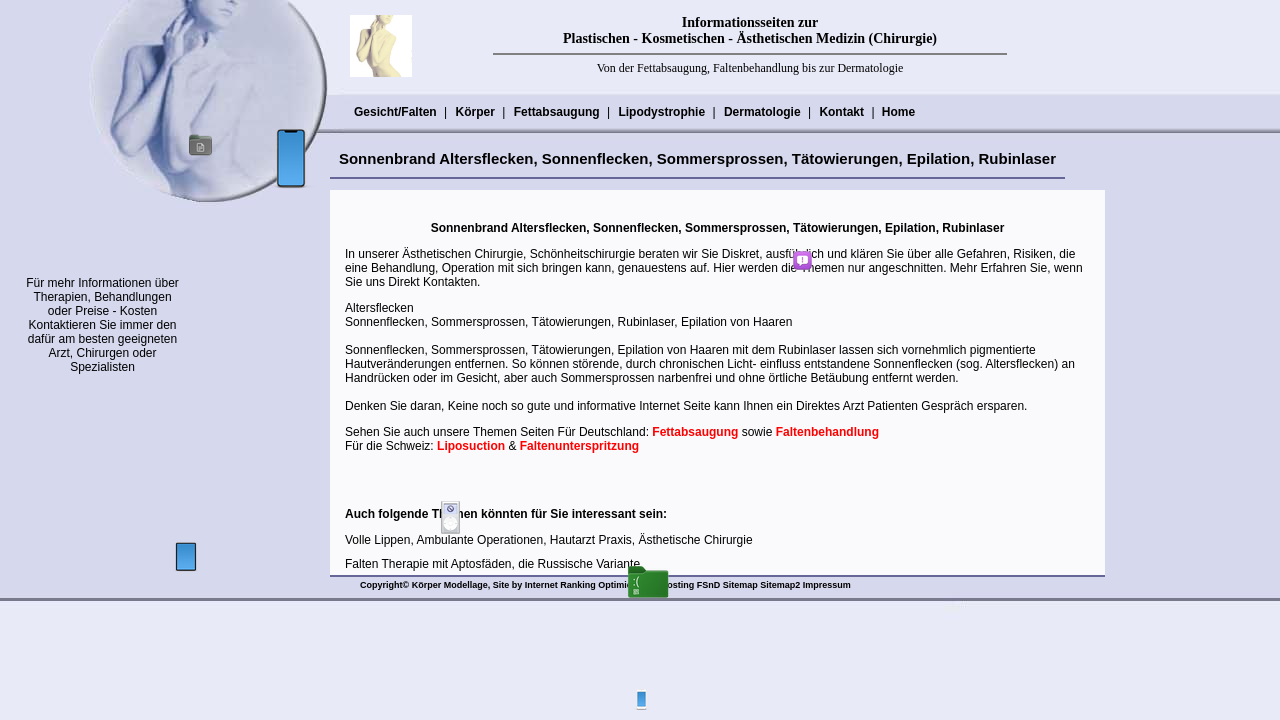 The height and width of the screenshot is (720, 1280). Describe the element at coordinates (450, 517) in the screenshot. I see `iPod mini device icon` at that location.